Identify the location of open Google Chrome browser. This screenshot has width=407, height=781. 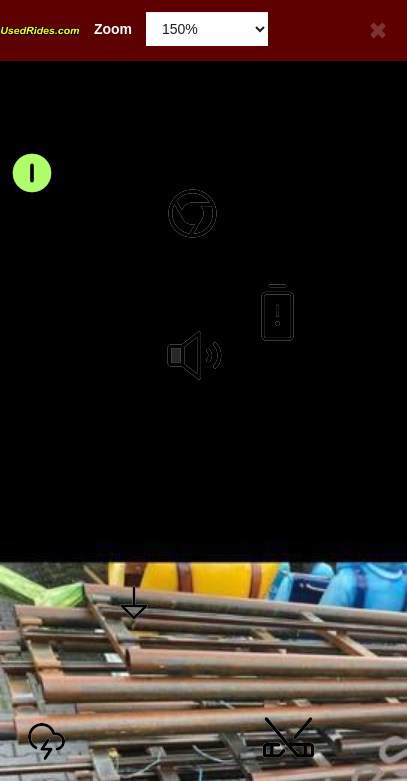
(192, 213).